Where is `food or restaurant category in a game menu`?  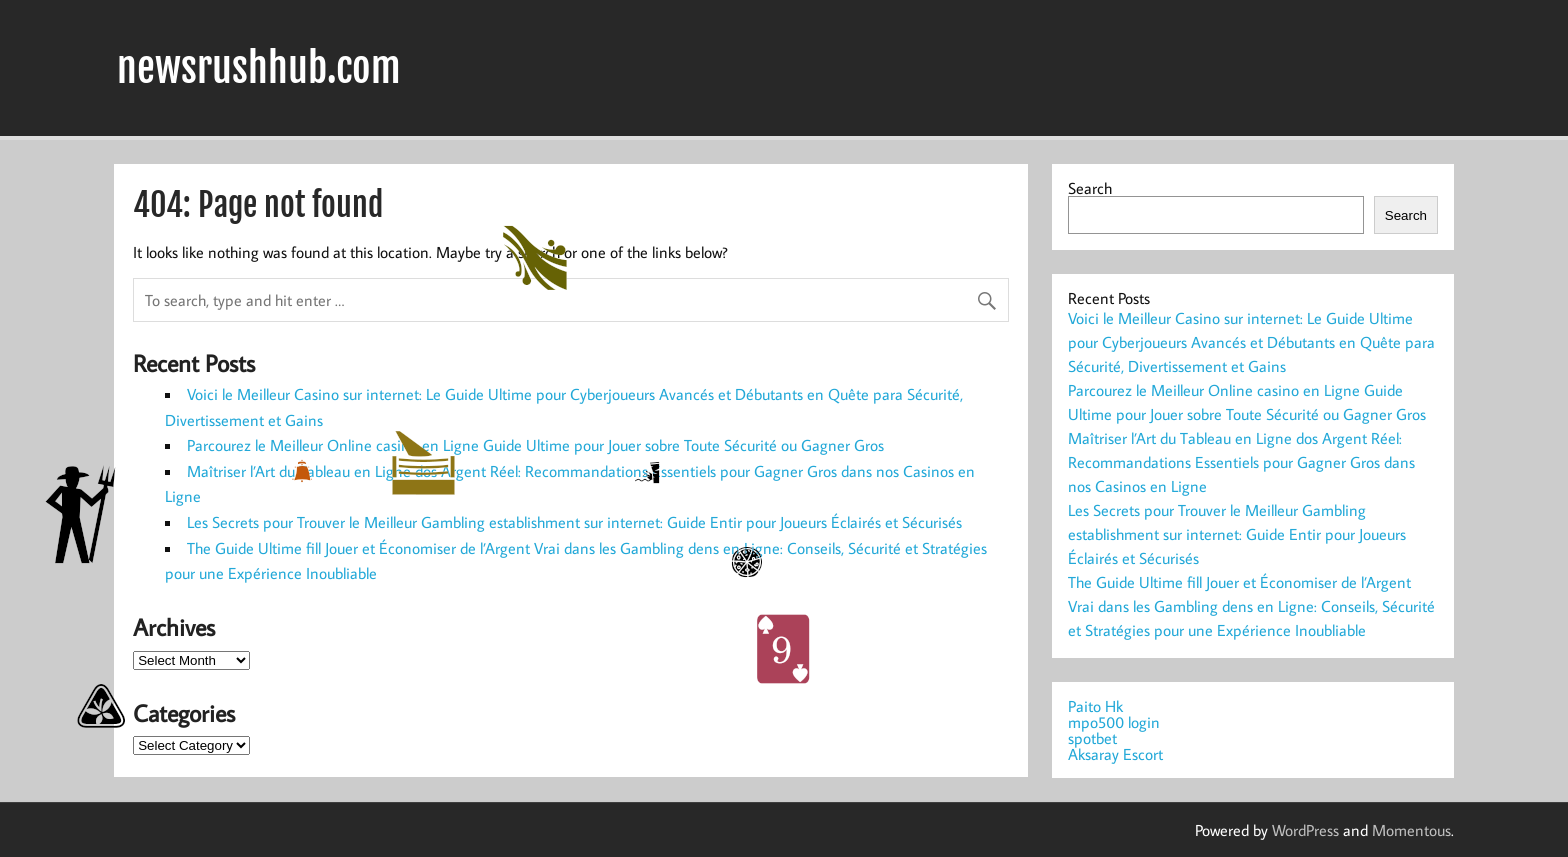 food or restaurant category in a game menu is located at coordinates (747, 562).